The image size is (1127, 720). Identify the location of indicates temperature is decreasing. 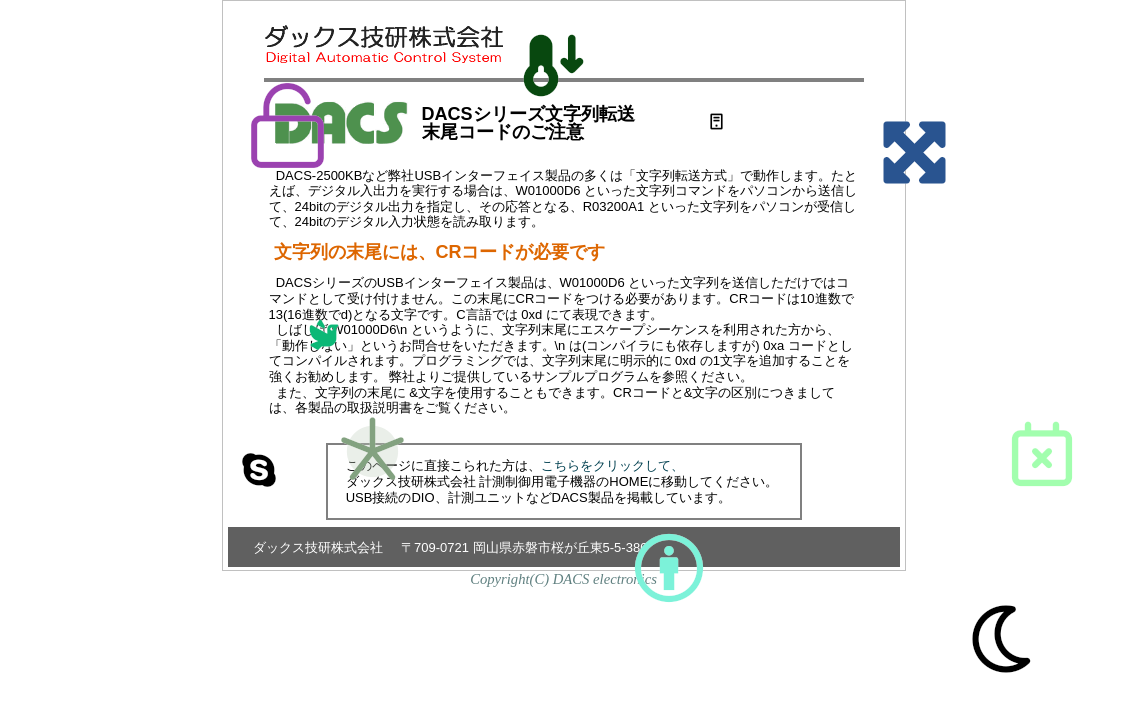
(552, 65).